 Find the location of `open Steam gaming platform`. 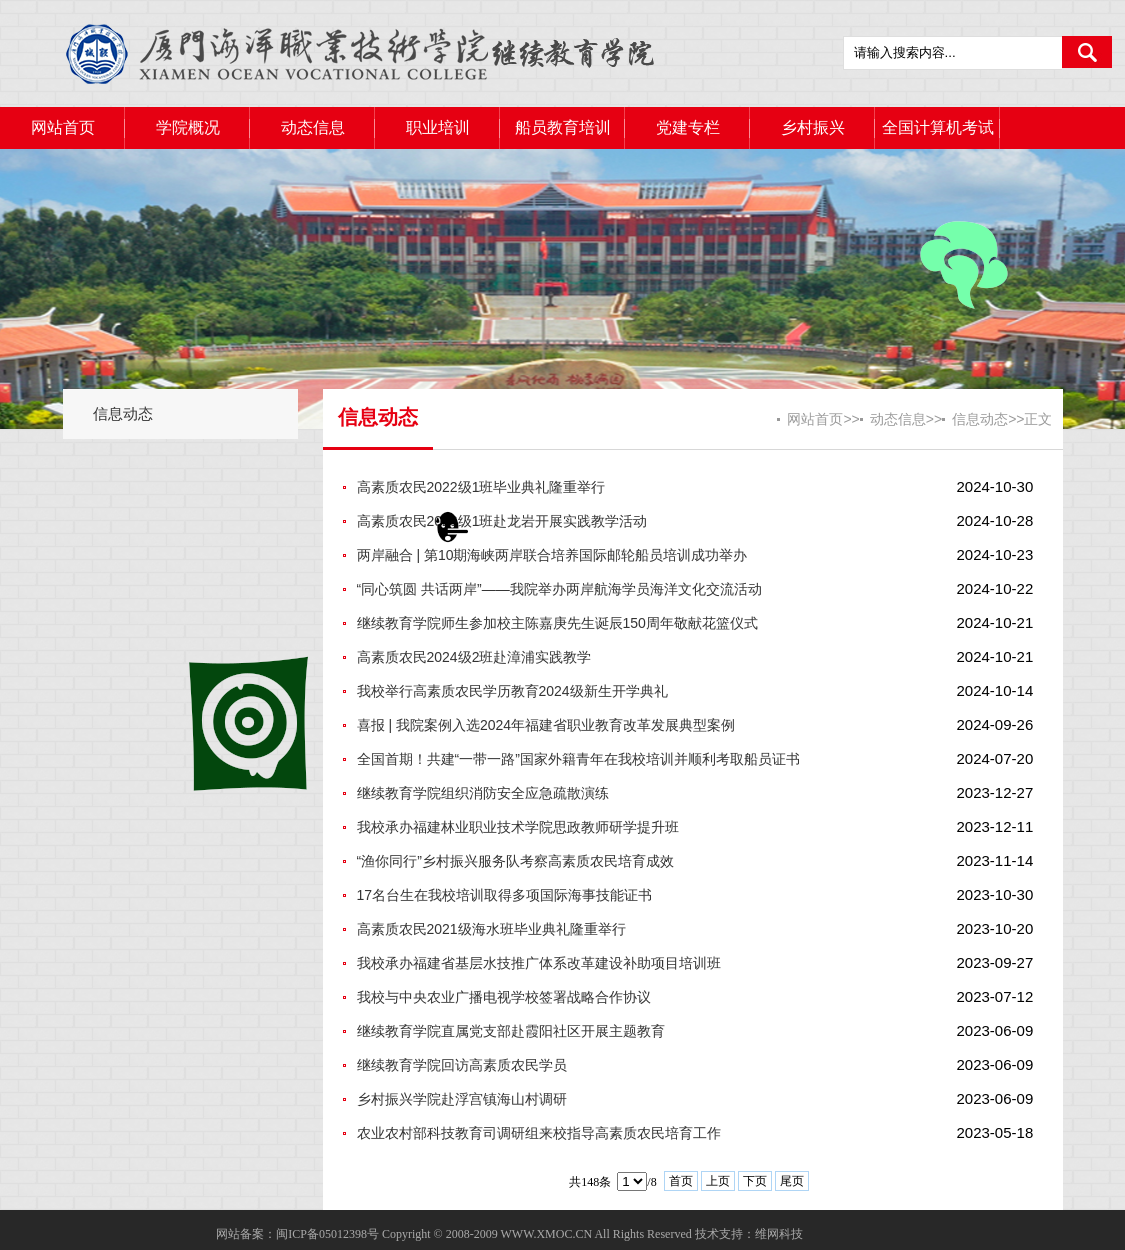

open Steam gaming platform is located at coordinates (964, 265).